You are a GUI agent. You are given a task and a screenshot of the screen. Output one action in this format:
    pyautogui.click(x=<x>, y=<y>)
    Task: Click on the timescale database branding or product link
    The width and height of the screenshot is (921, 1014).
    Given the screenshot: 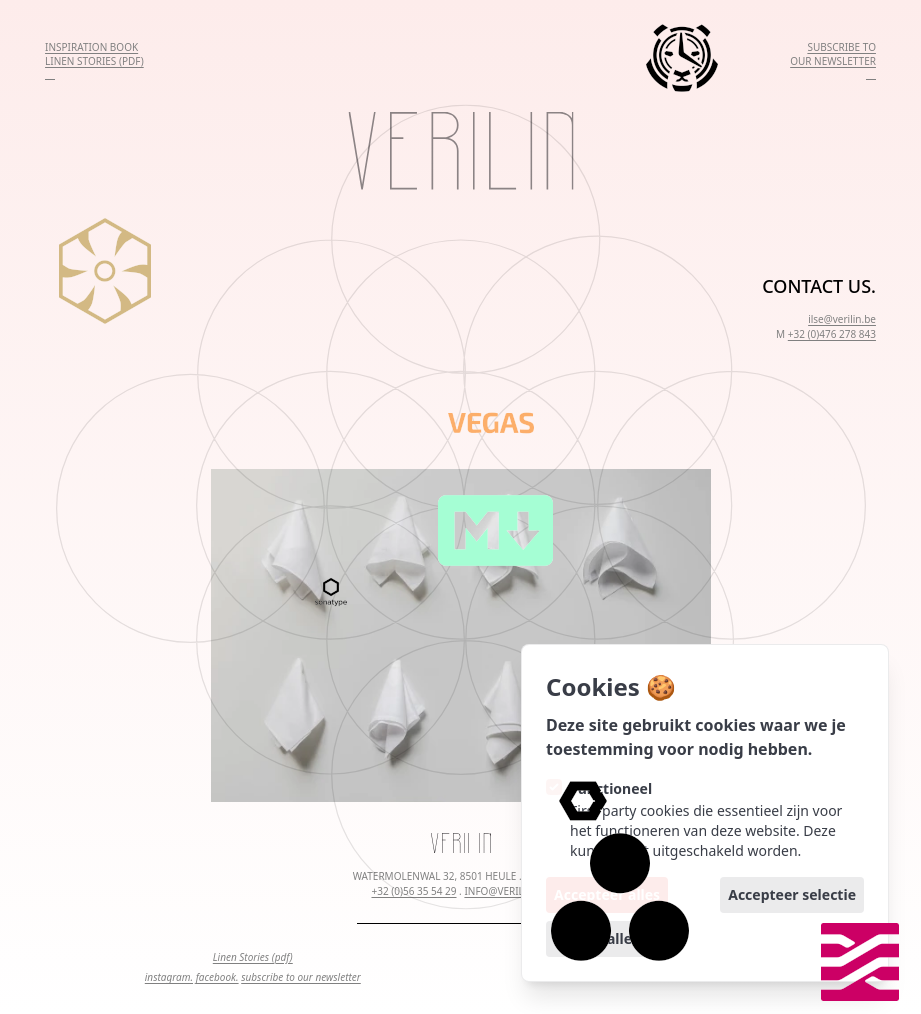 What is the action you would take?
    pyautogui.click(x=682, y=58)
    